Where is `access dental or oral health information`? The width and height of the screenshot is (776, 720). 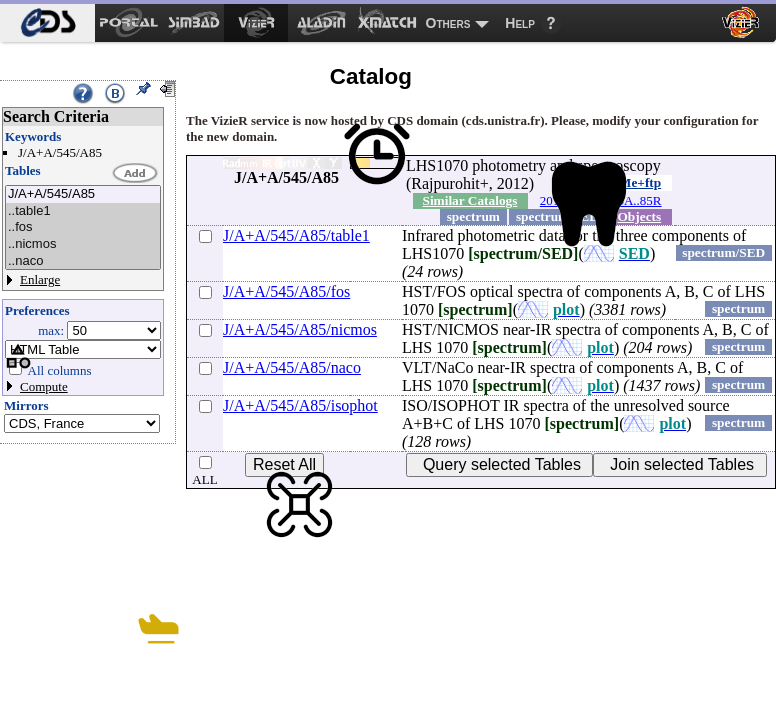 access dental or oral health information is located at coordinates (589, 204).